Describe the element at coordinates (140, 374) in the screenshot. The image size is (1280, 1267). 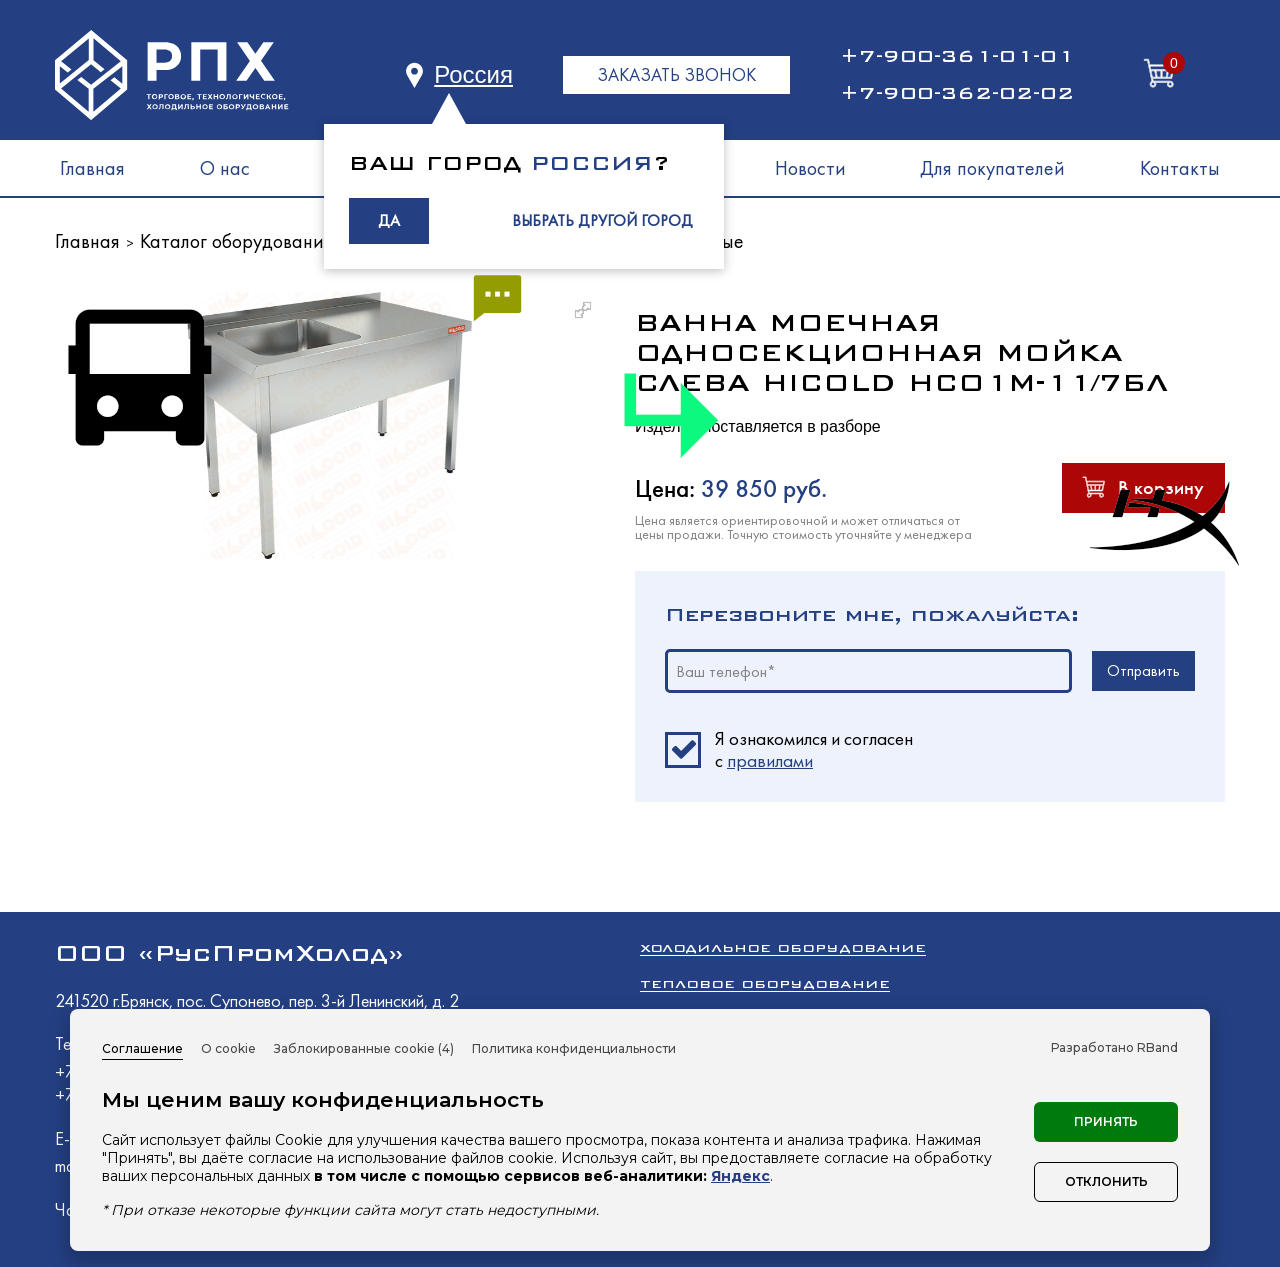
I see `view bus routes or public transit options` at that location.